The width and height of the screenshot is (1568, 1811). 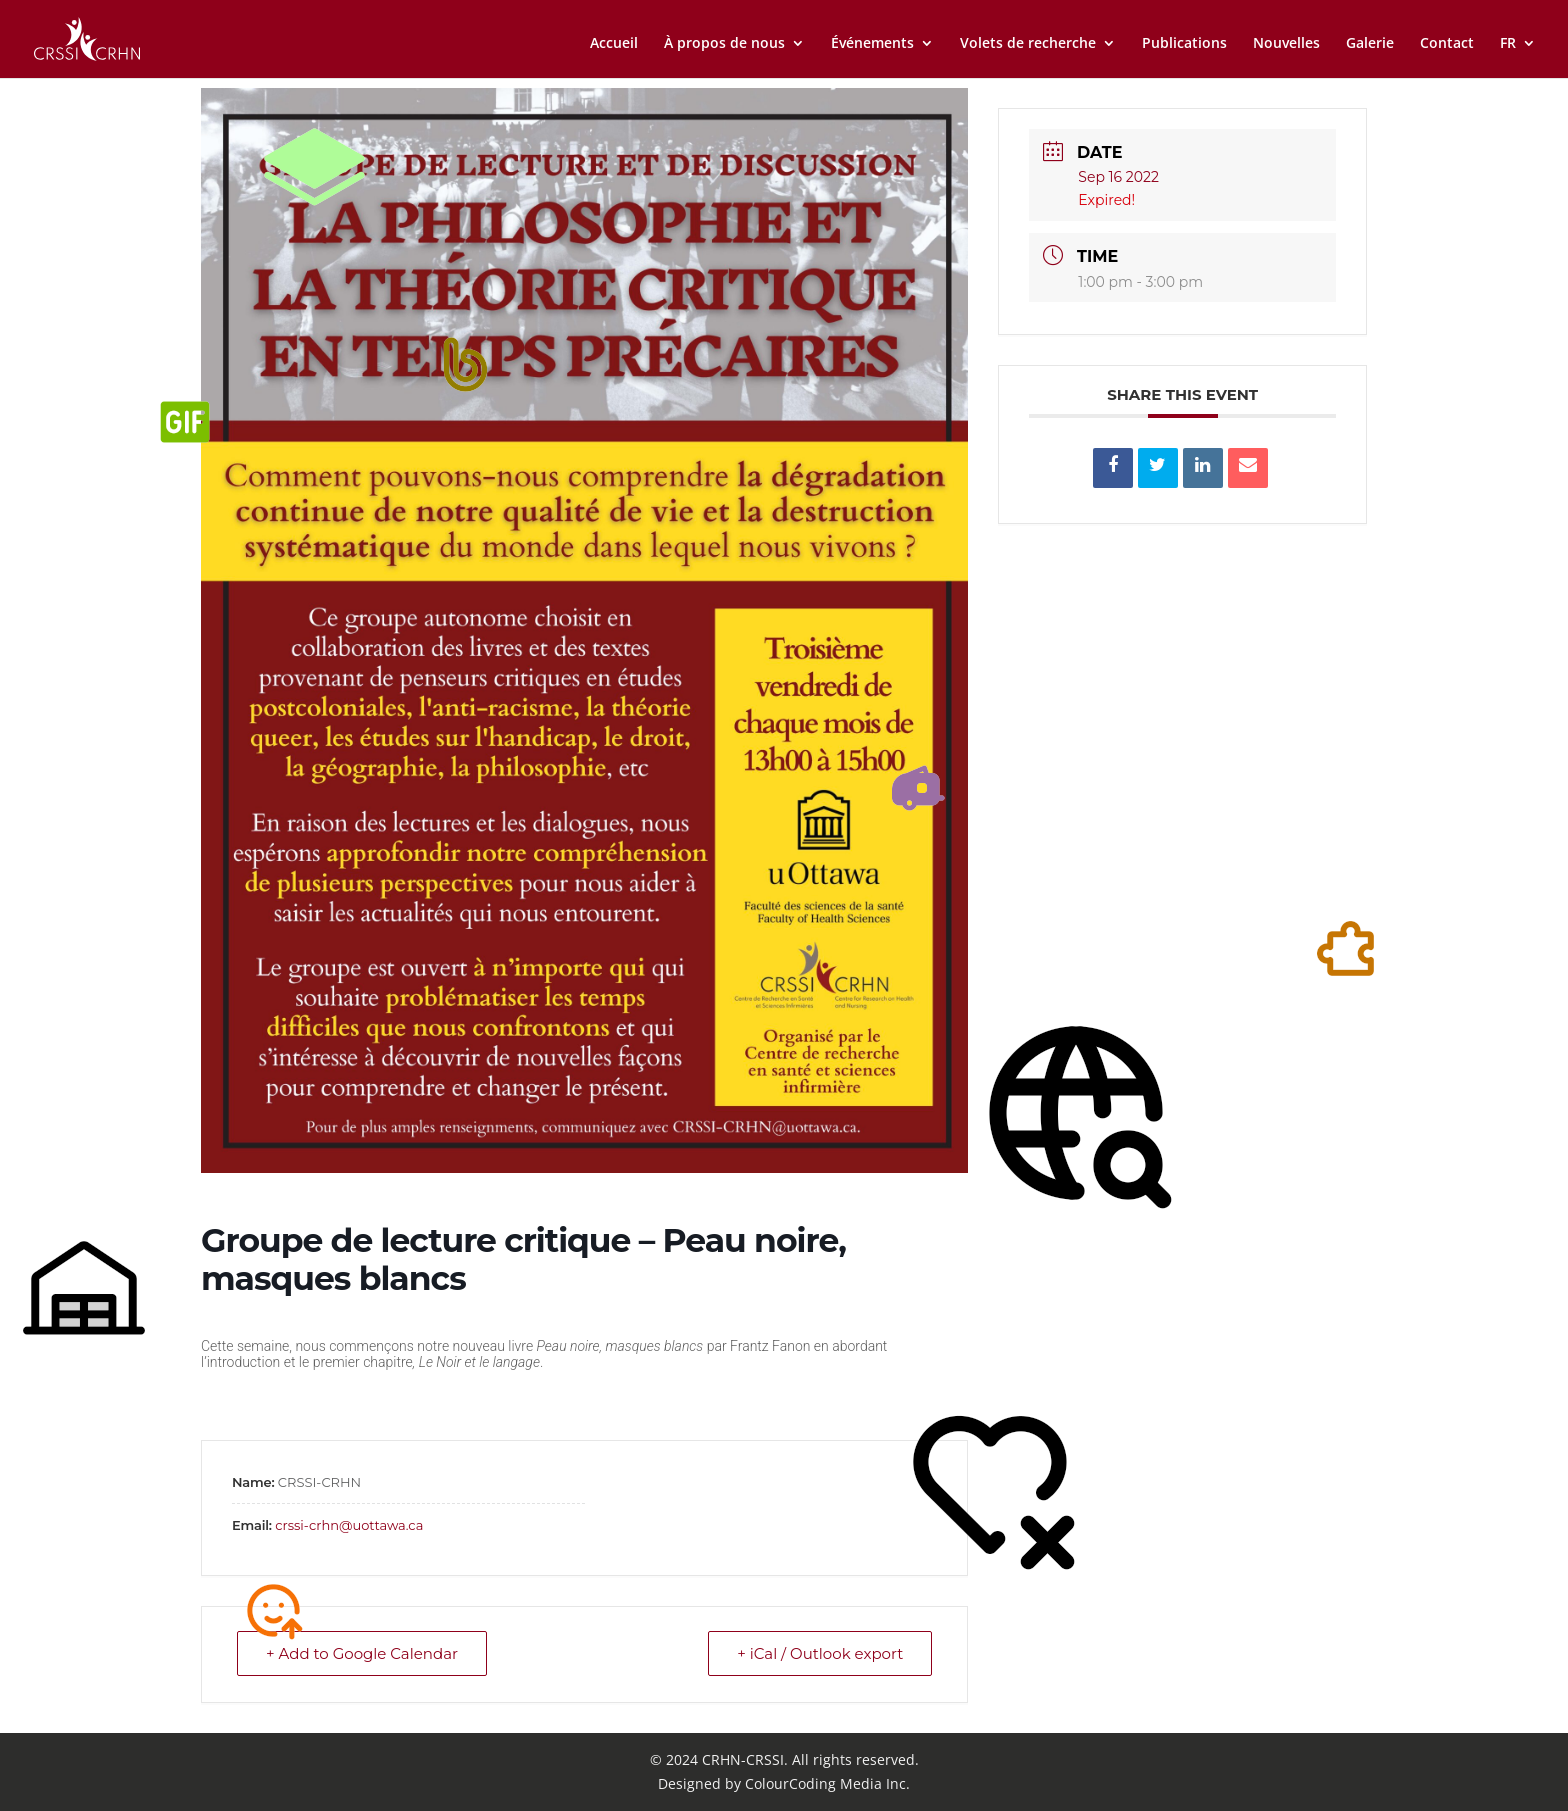 What do you see at coordinates (1076, 1113) in the screenshot?
I see `search the web or browse the internet` at bounding box center [1076, 1113].